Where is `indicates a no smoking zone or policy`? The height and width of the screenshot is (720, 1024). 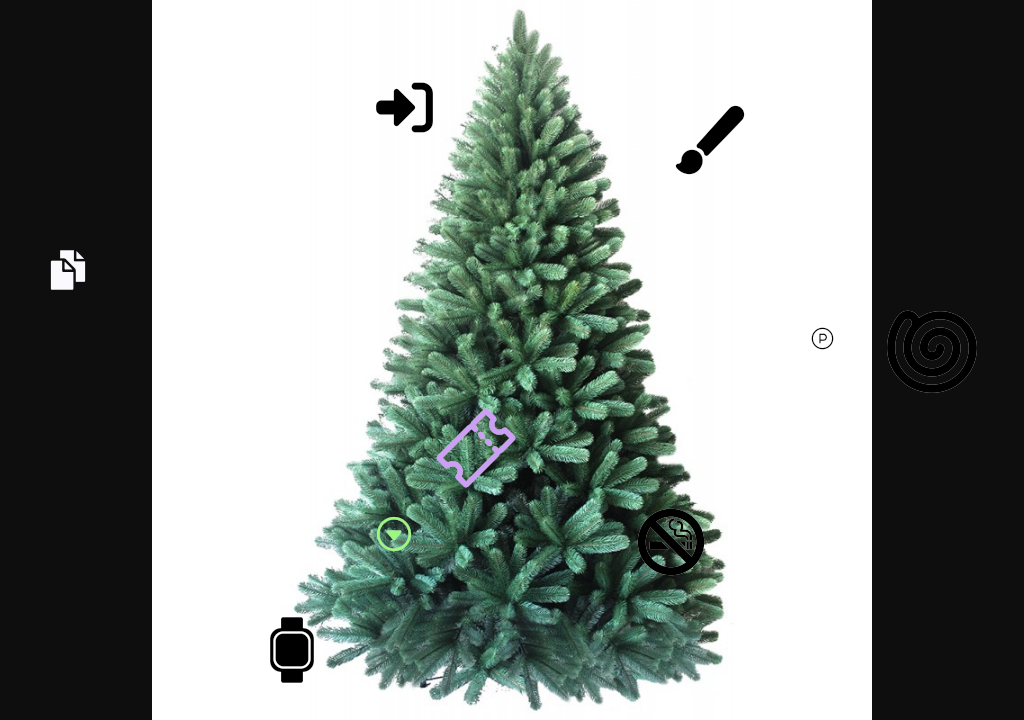 indicates a no smoking zone or policy is located at coordinates (671, 542).